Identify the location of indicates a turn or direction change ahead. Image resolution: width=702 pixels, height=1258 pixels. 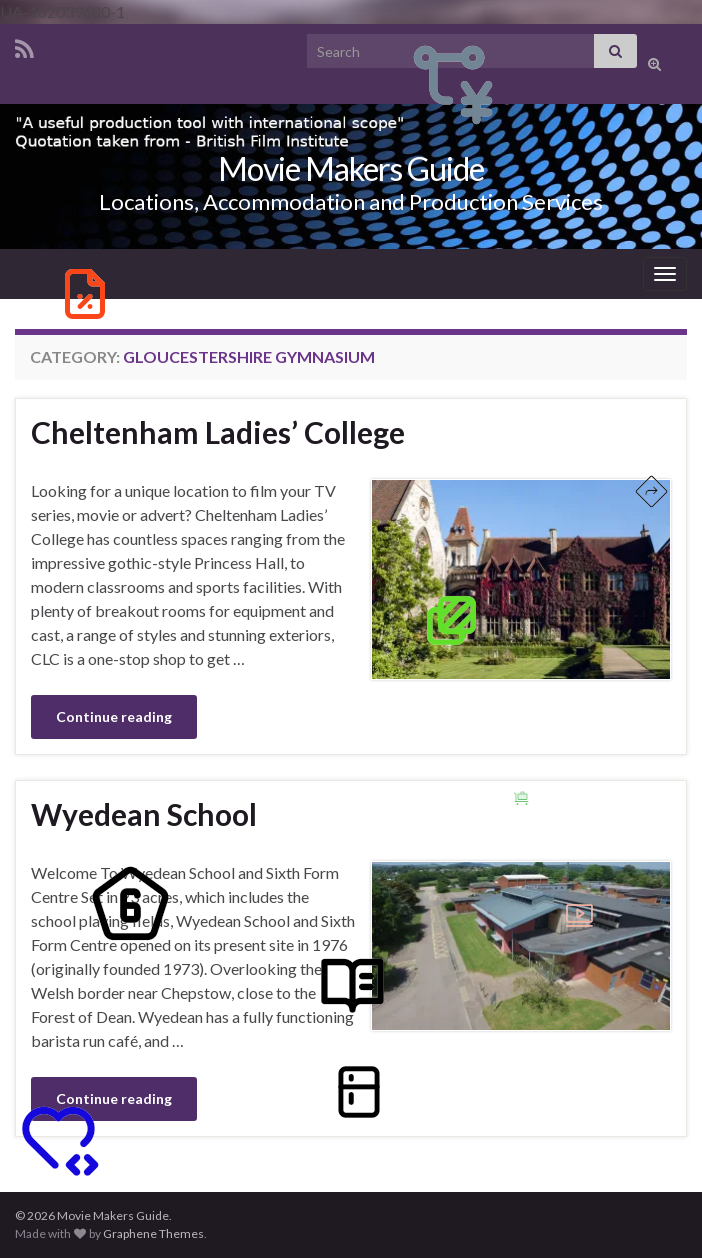
(651, 491).